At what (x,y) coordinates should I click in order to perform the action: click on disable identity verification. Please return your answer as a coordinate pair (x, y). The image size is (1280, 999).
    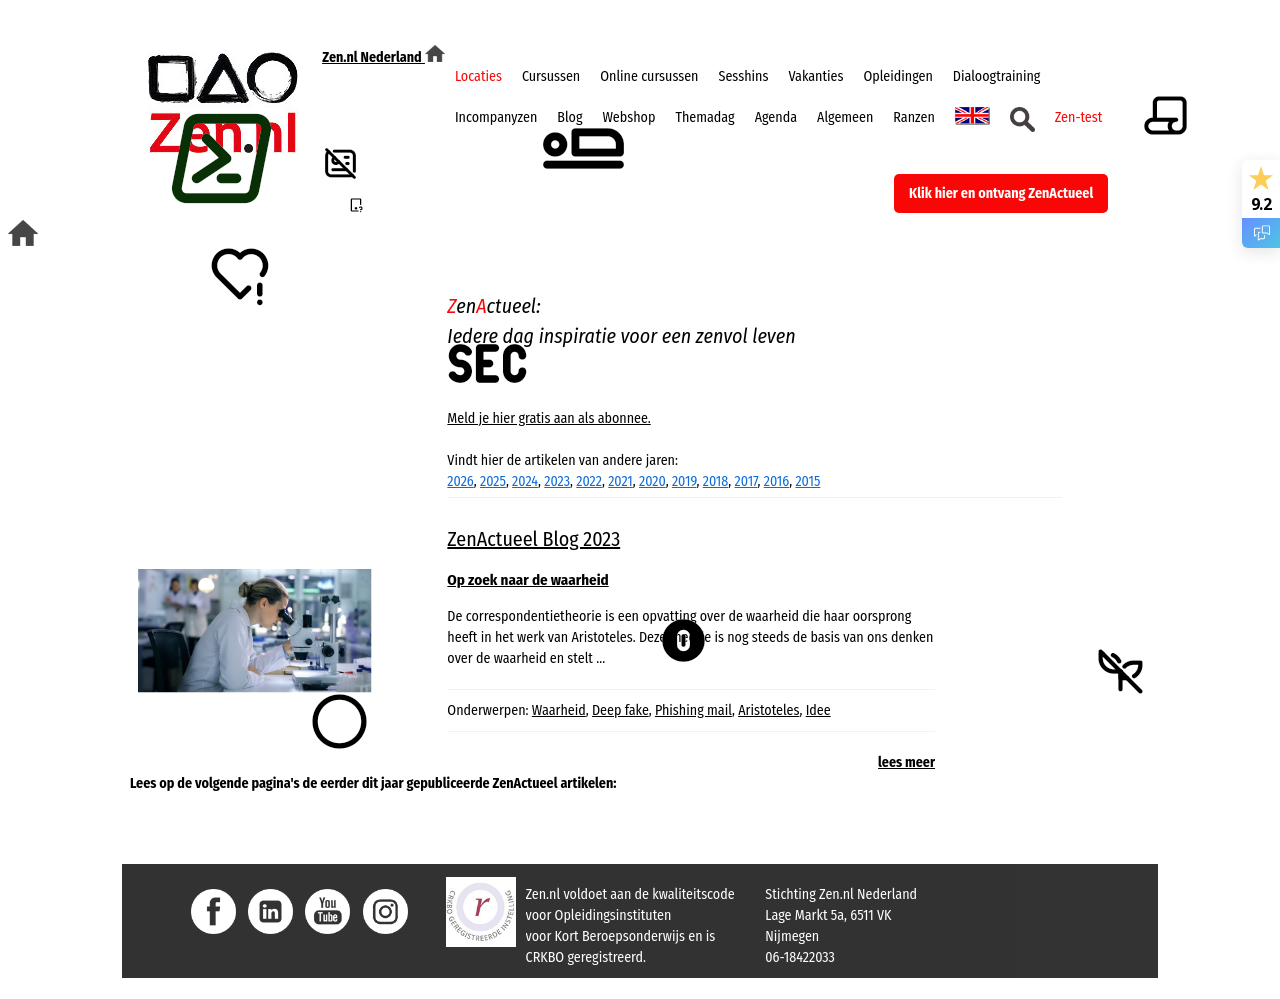
    Looking at the image, I should click on (340, 163).